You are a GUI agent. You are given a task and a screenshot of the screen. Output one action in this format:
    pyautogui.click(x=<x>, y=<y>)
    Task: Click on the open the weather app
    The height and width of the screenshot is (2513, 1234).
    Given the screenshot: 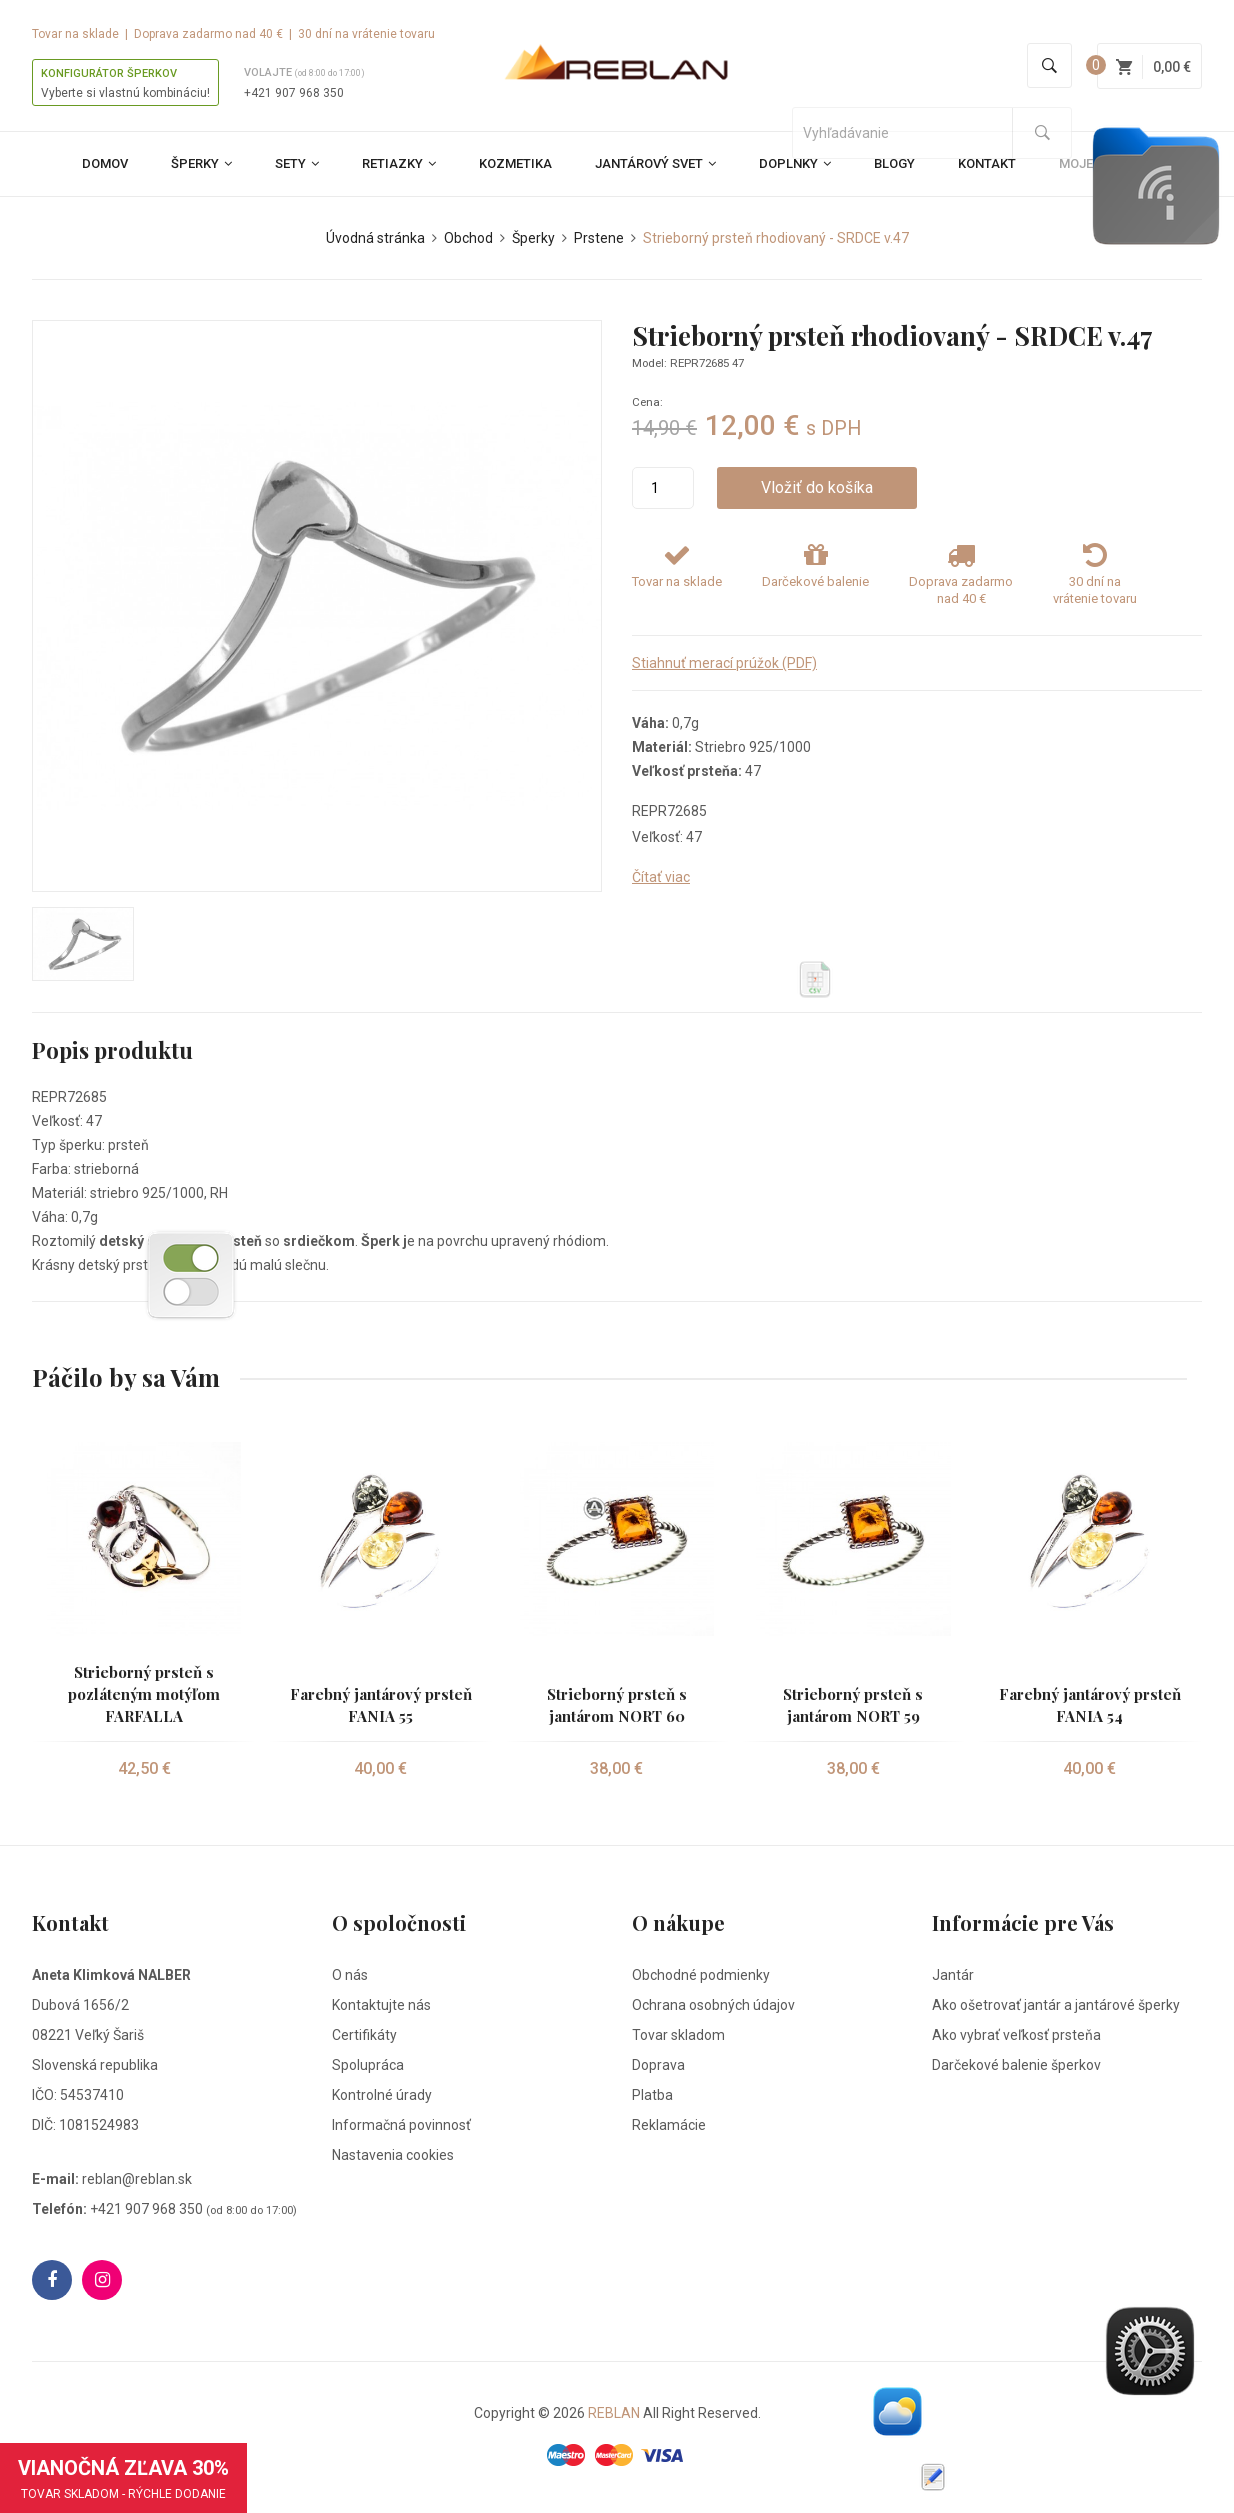 What is the action you would take?
    pyautogui.click(x=897, y=2411)
    